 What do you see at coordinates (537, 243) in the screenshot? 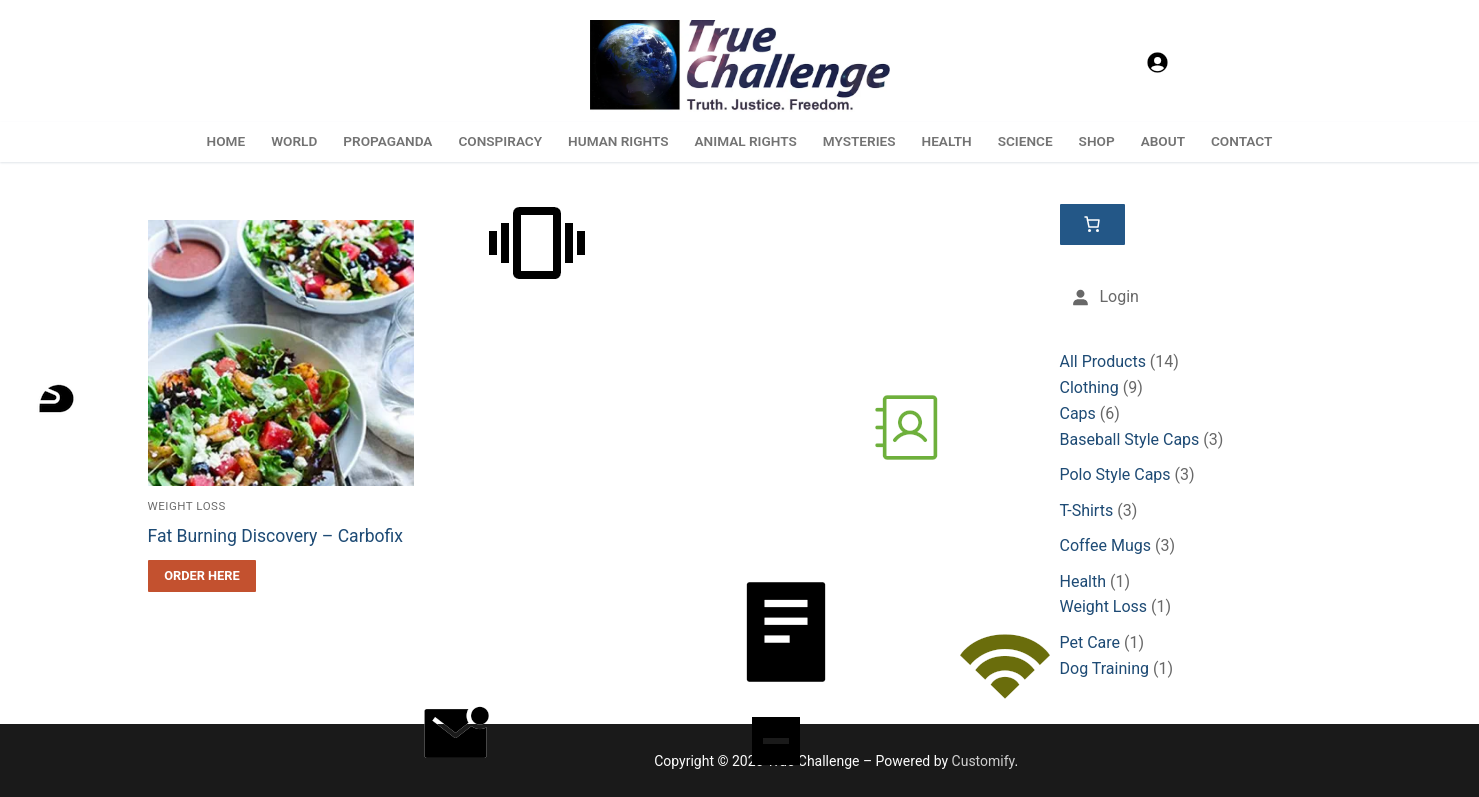
I see `toggle vibration mode on or off` at bounding box center [537, 243].